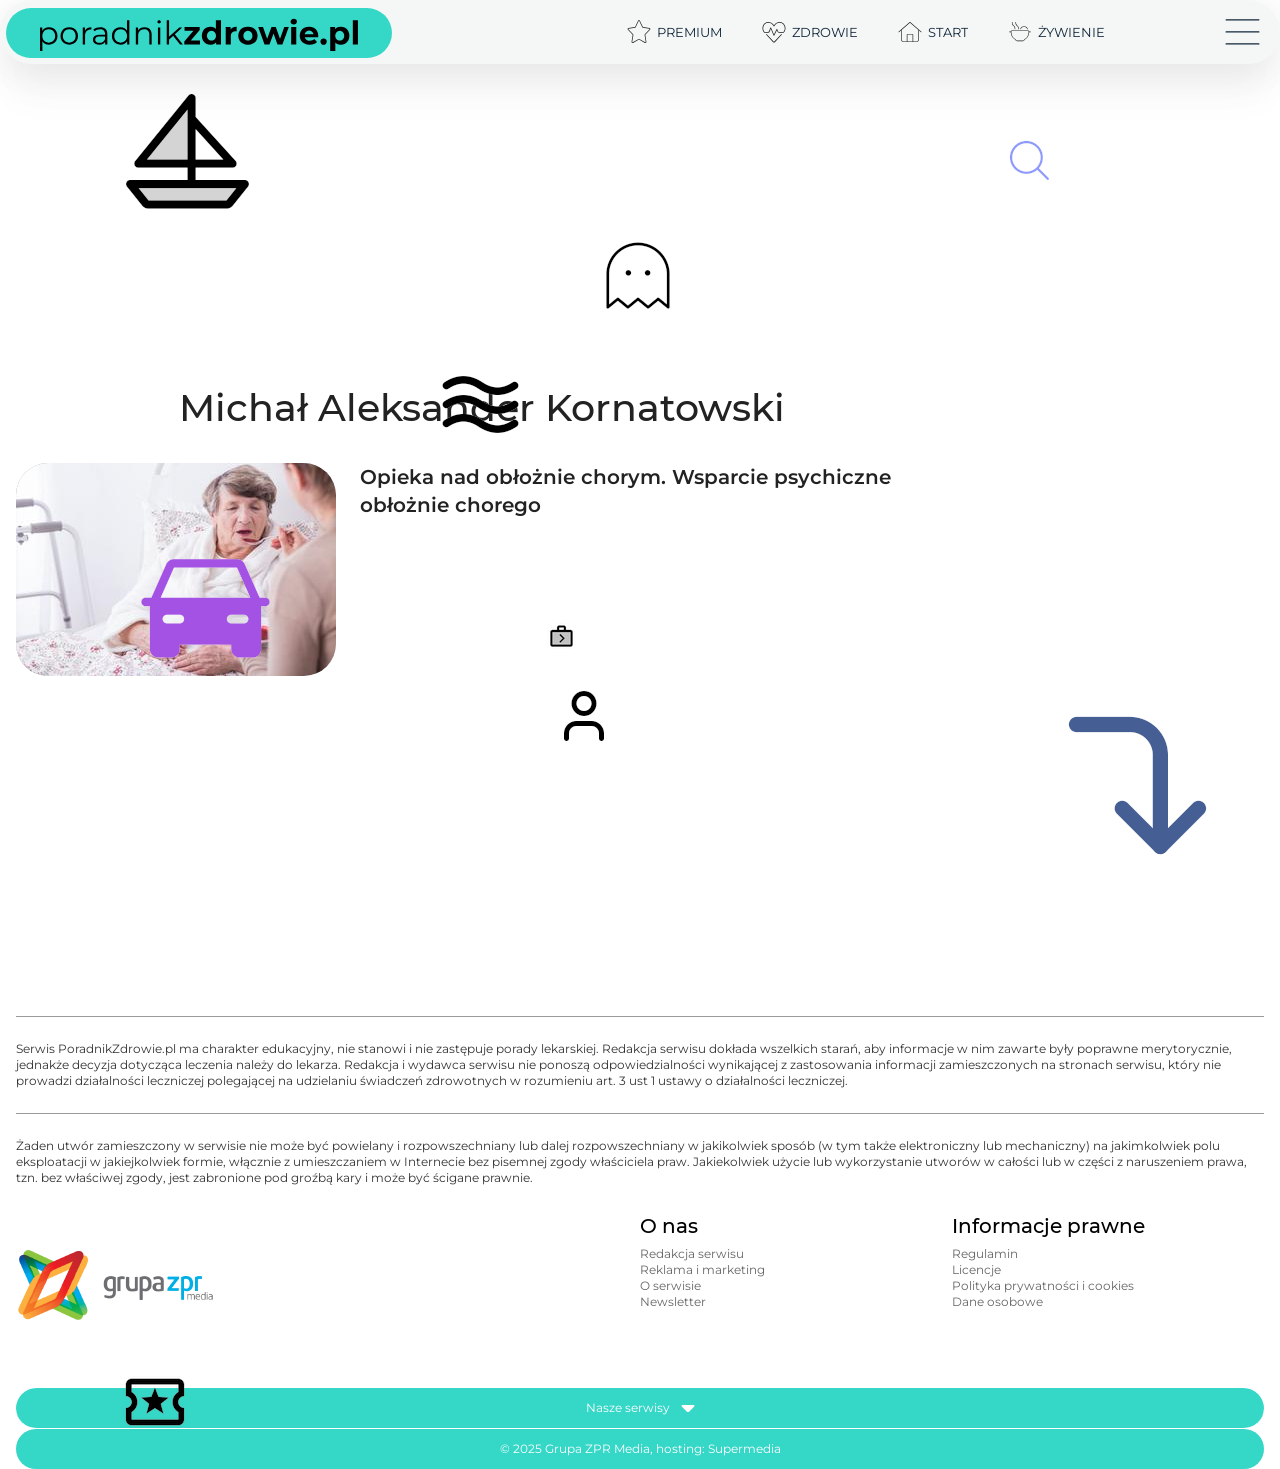 This screenshot has height=1469, width=1280. I want to click on indicates water or liquid-related content, so click(480, 404).